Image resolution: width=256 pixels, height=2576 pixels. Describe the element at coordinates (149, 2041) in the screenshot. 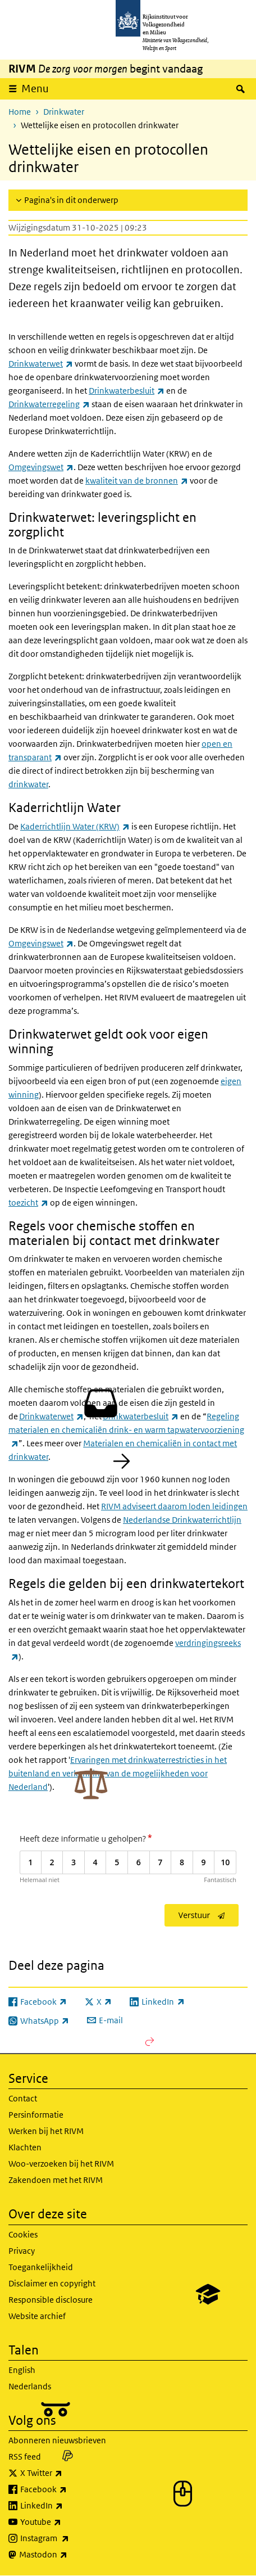

I see `redo last action` at that location.